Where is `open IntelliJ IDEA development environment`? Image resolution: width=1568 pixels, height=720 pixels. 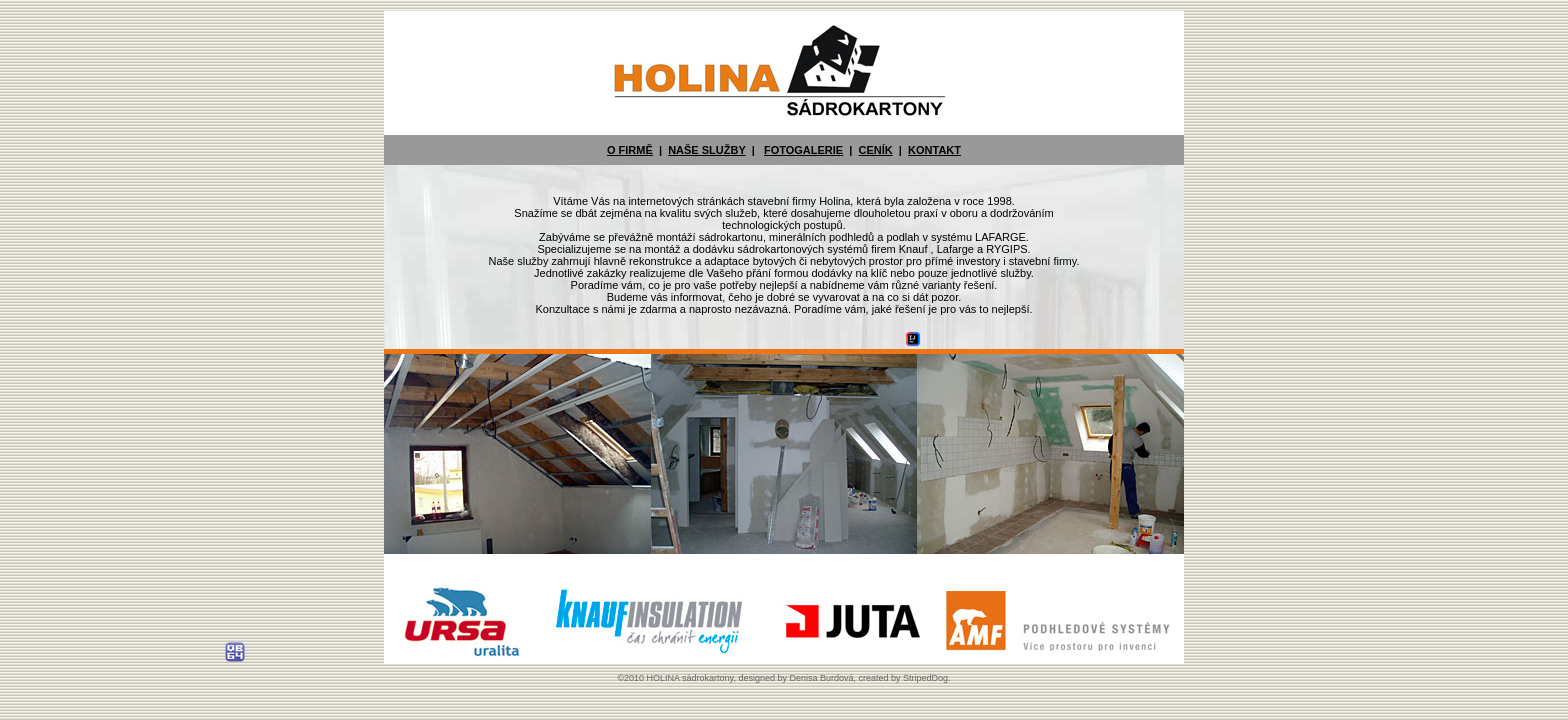 open IntelliJ IDEA development environment is located at coordinates (913, 339).